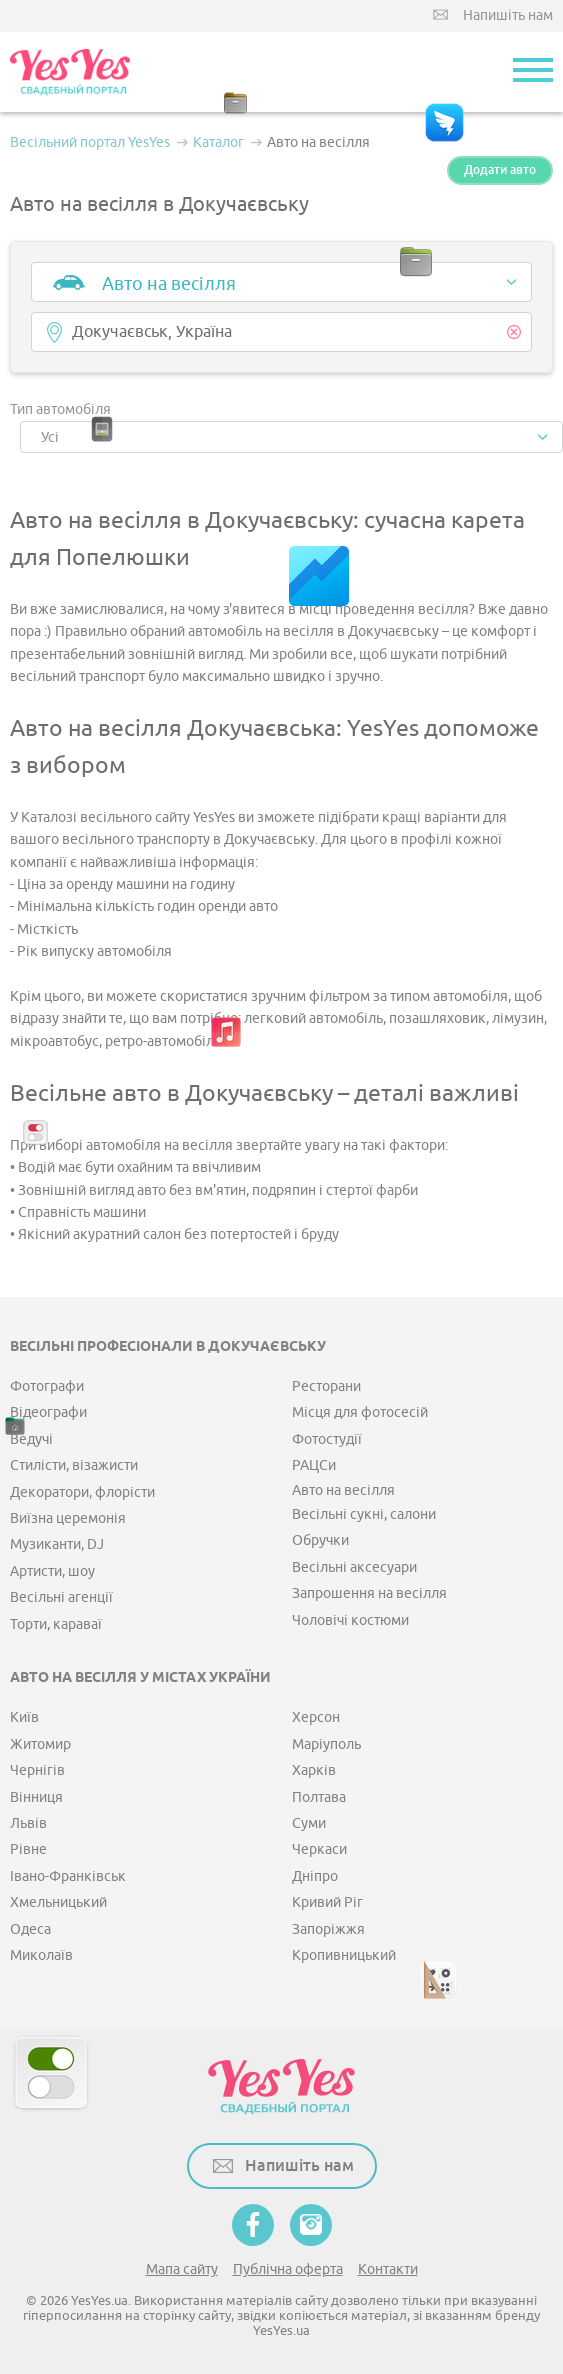  I want to click on open the gnome music app, so click(226, 1032).